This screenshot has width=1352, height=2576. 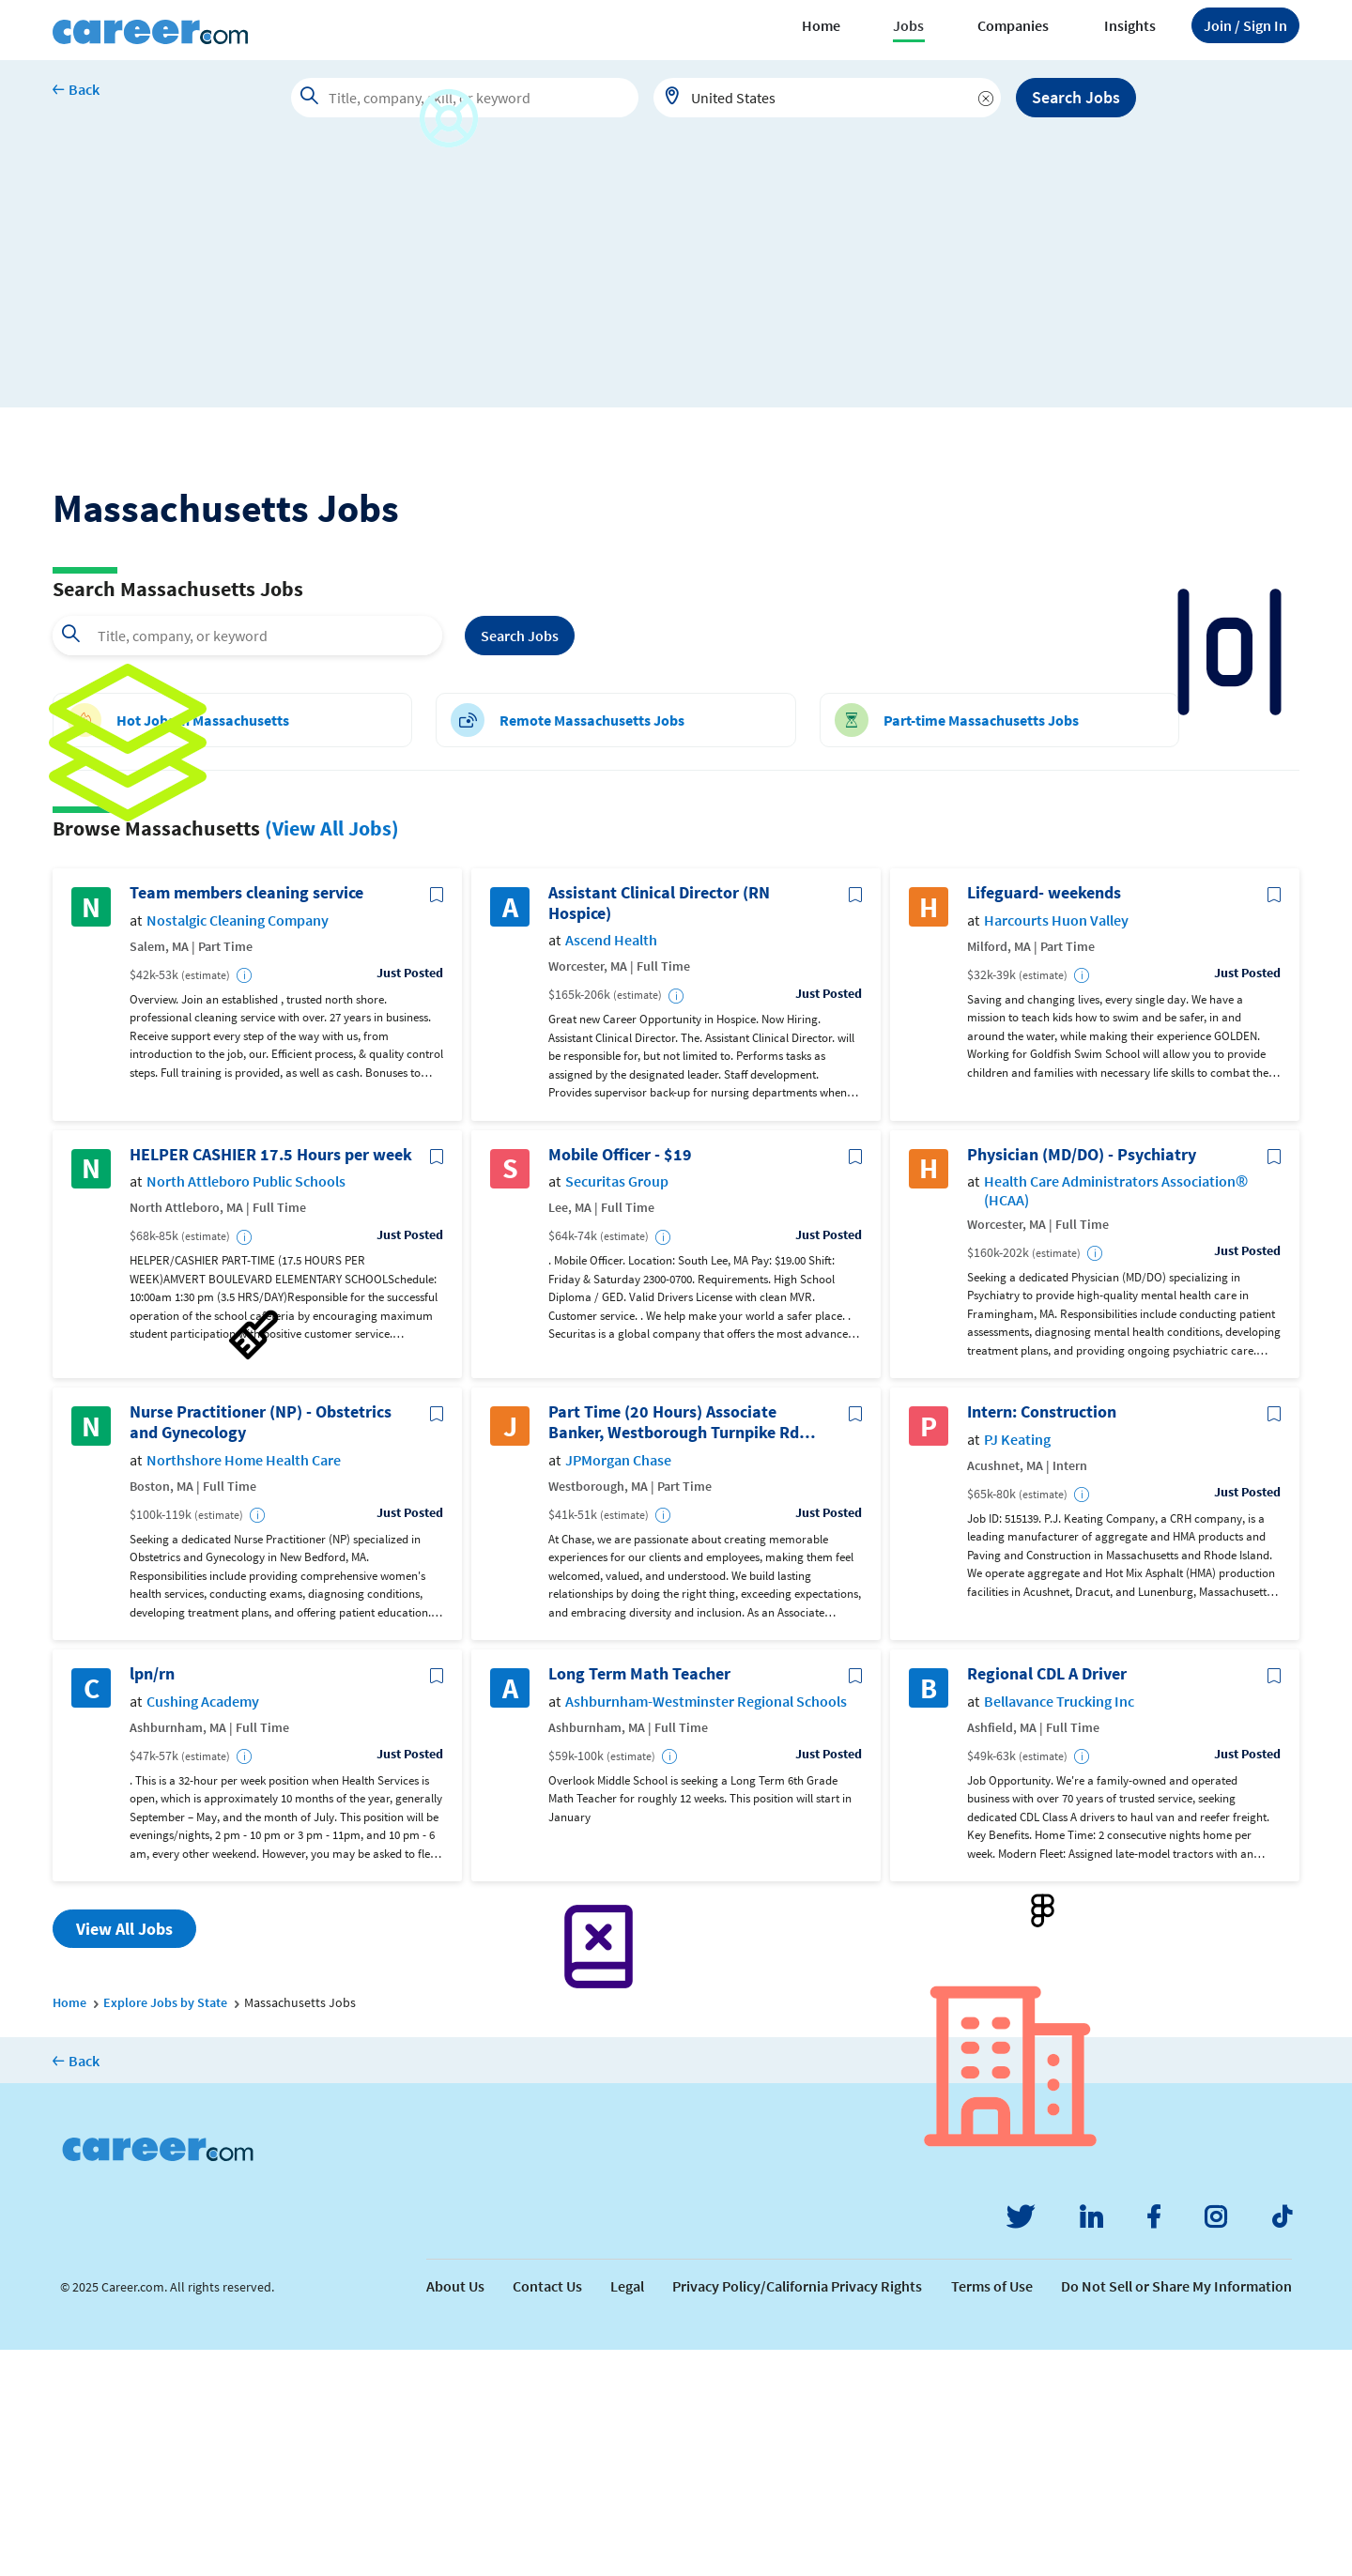 I want to click on access help or support, so click(x=449, y=118).